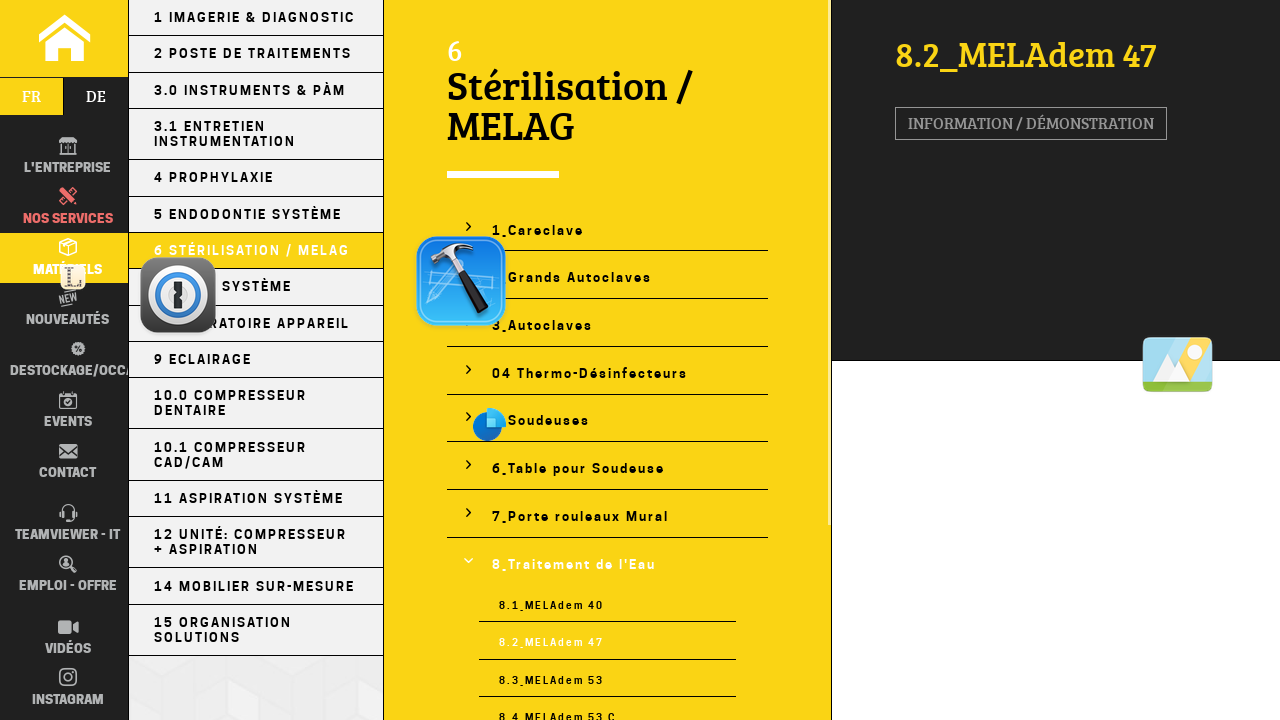  What do you see at coordinates (1177, 364) in the screenshot?
I see `open photo management app` at bounding box center [1177, 364].